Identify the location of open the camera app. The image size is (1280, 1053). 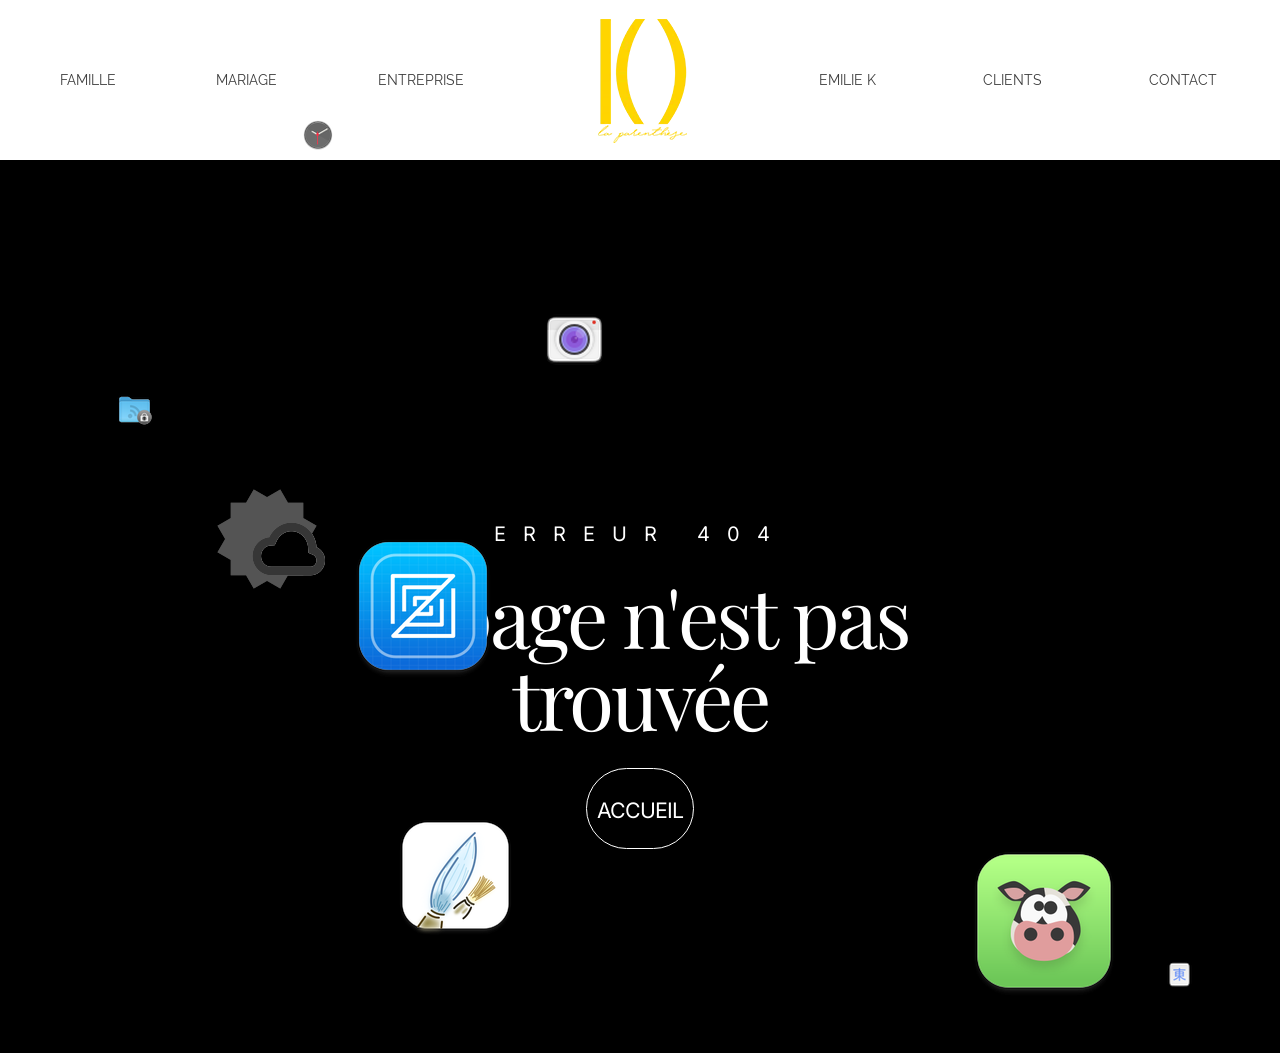
(574, 339).